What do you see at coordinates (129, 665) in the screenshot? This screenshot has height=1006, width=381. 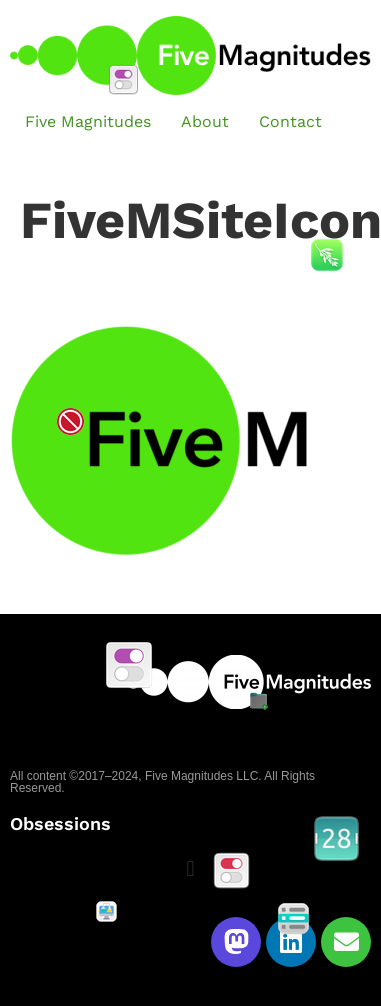 I see `open gnome tweaks application` at bounding box center [129, 665].